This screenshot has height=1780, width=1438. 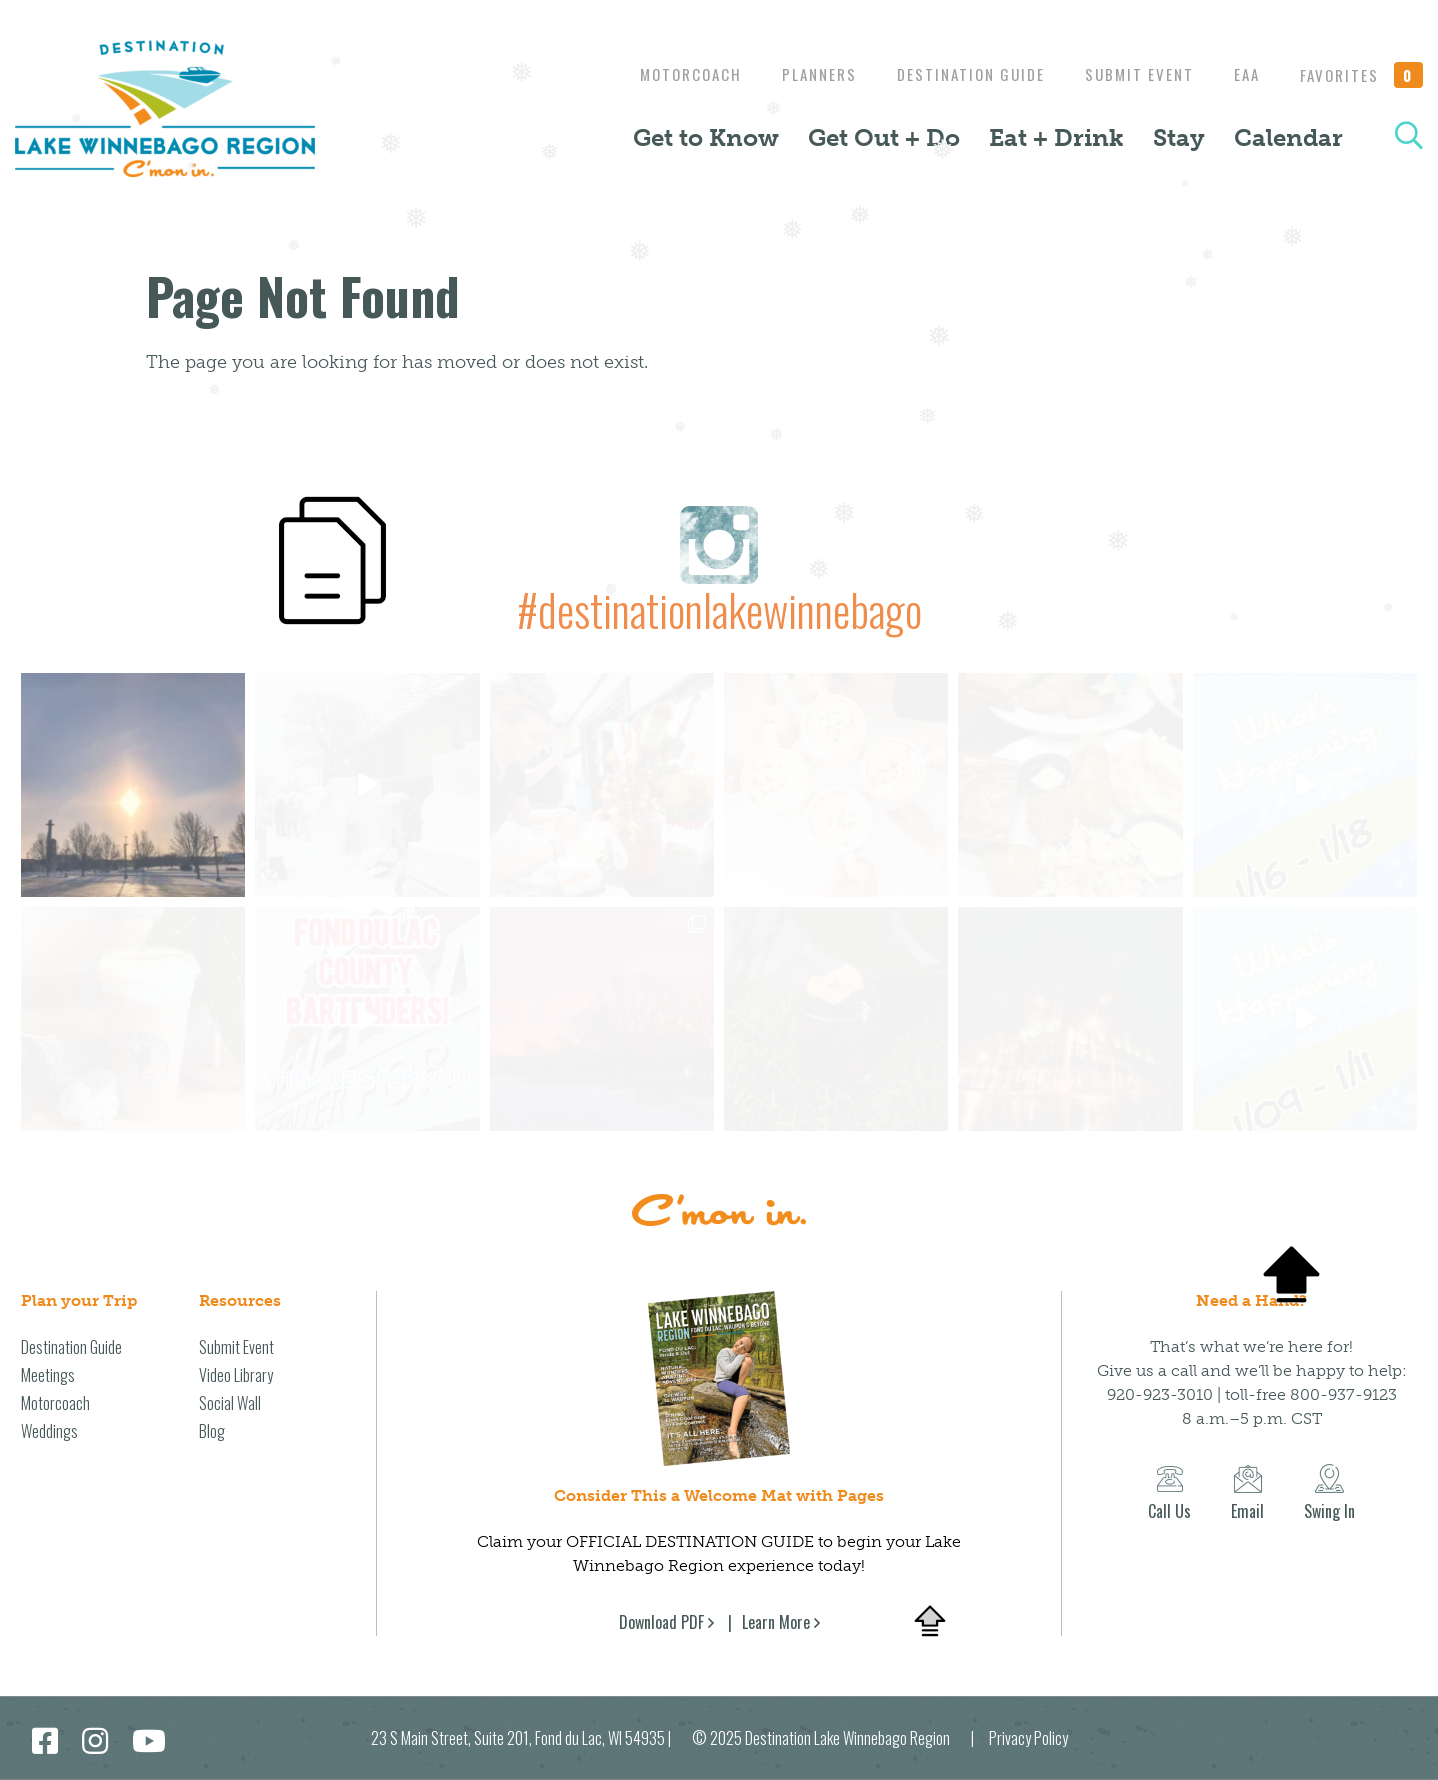 What do you see at coordinates (332, 560) in the screenshot?
I see `view all documents` at bounding box center [332, 560].